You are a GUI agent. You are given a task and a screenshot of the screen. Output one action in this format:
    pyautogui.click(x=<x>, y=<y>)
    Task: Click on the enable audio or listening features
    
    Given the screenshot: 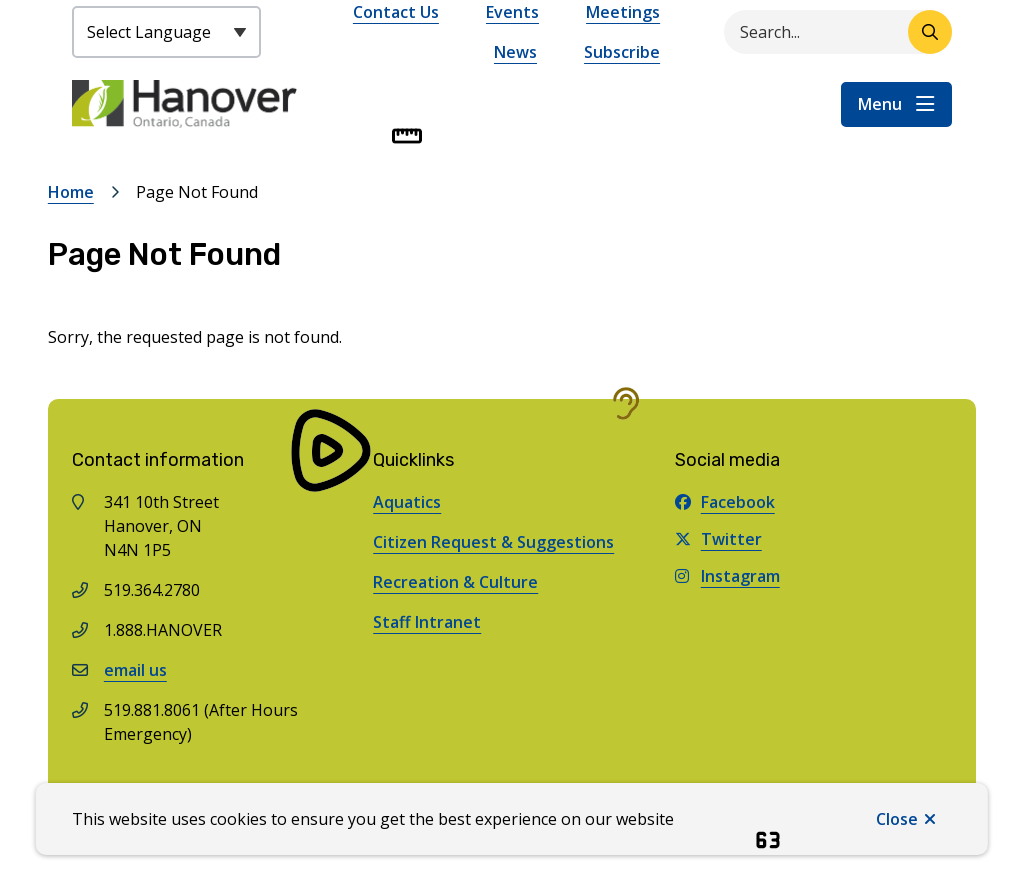 What is the action you would take?
    pyautogui.click(x=624, y=403)
    